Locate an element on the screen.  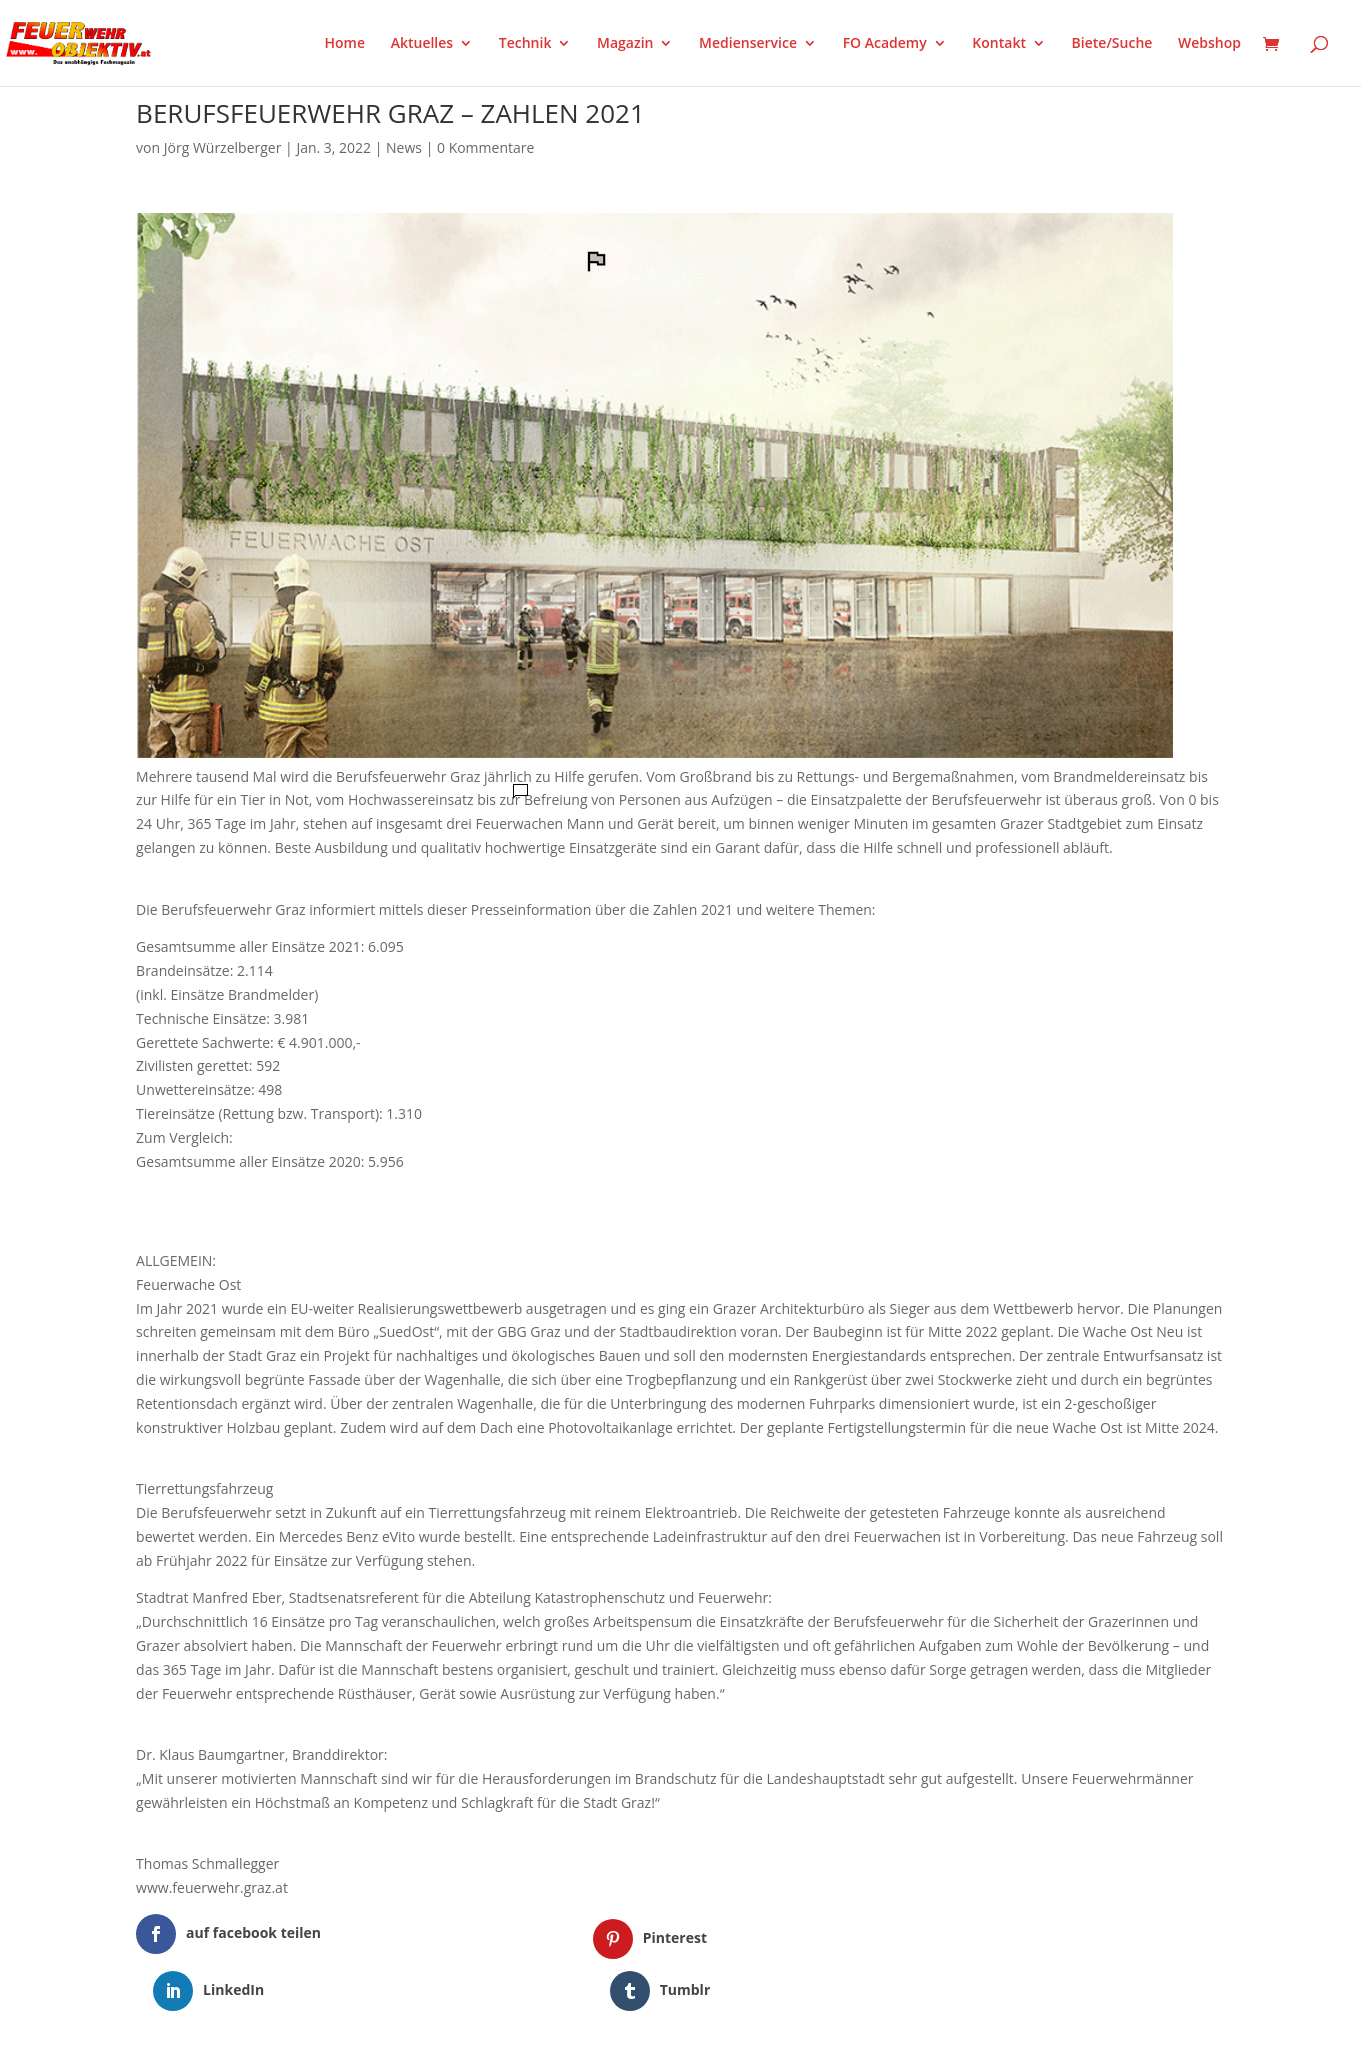
flag or report content is located at coordinates (596, 261).